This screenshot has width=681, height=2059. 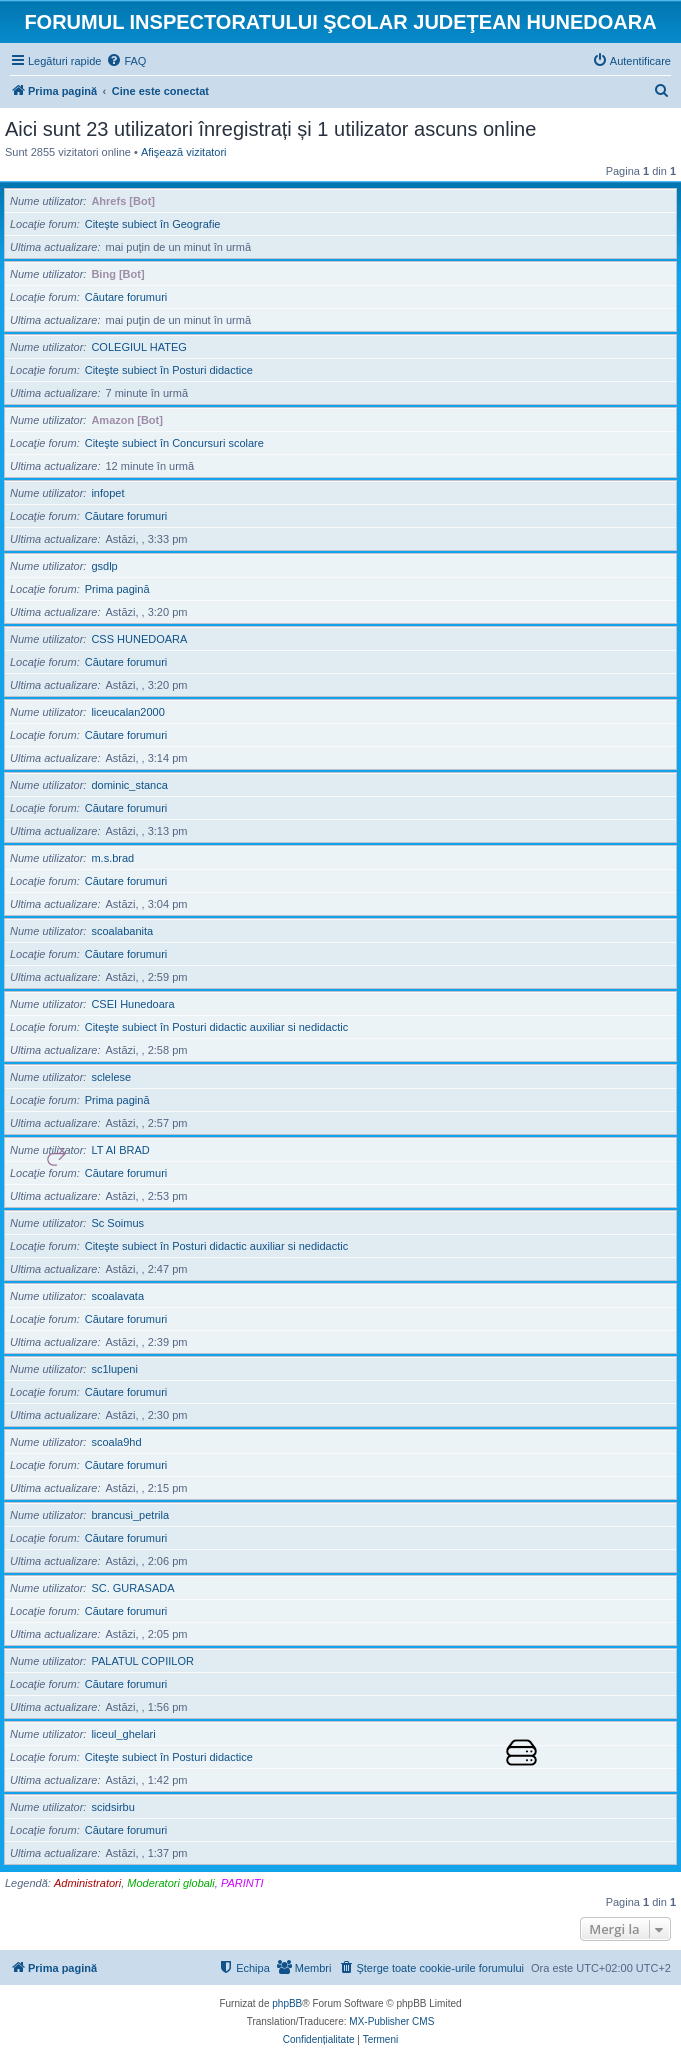 What do you see at coordinates (521, 1752) in the screenshot?
I see `view server infrastructure status` at bounding box center [521, 1752].